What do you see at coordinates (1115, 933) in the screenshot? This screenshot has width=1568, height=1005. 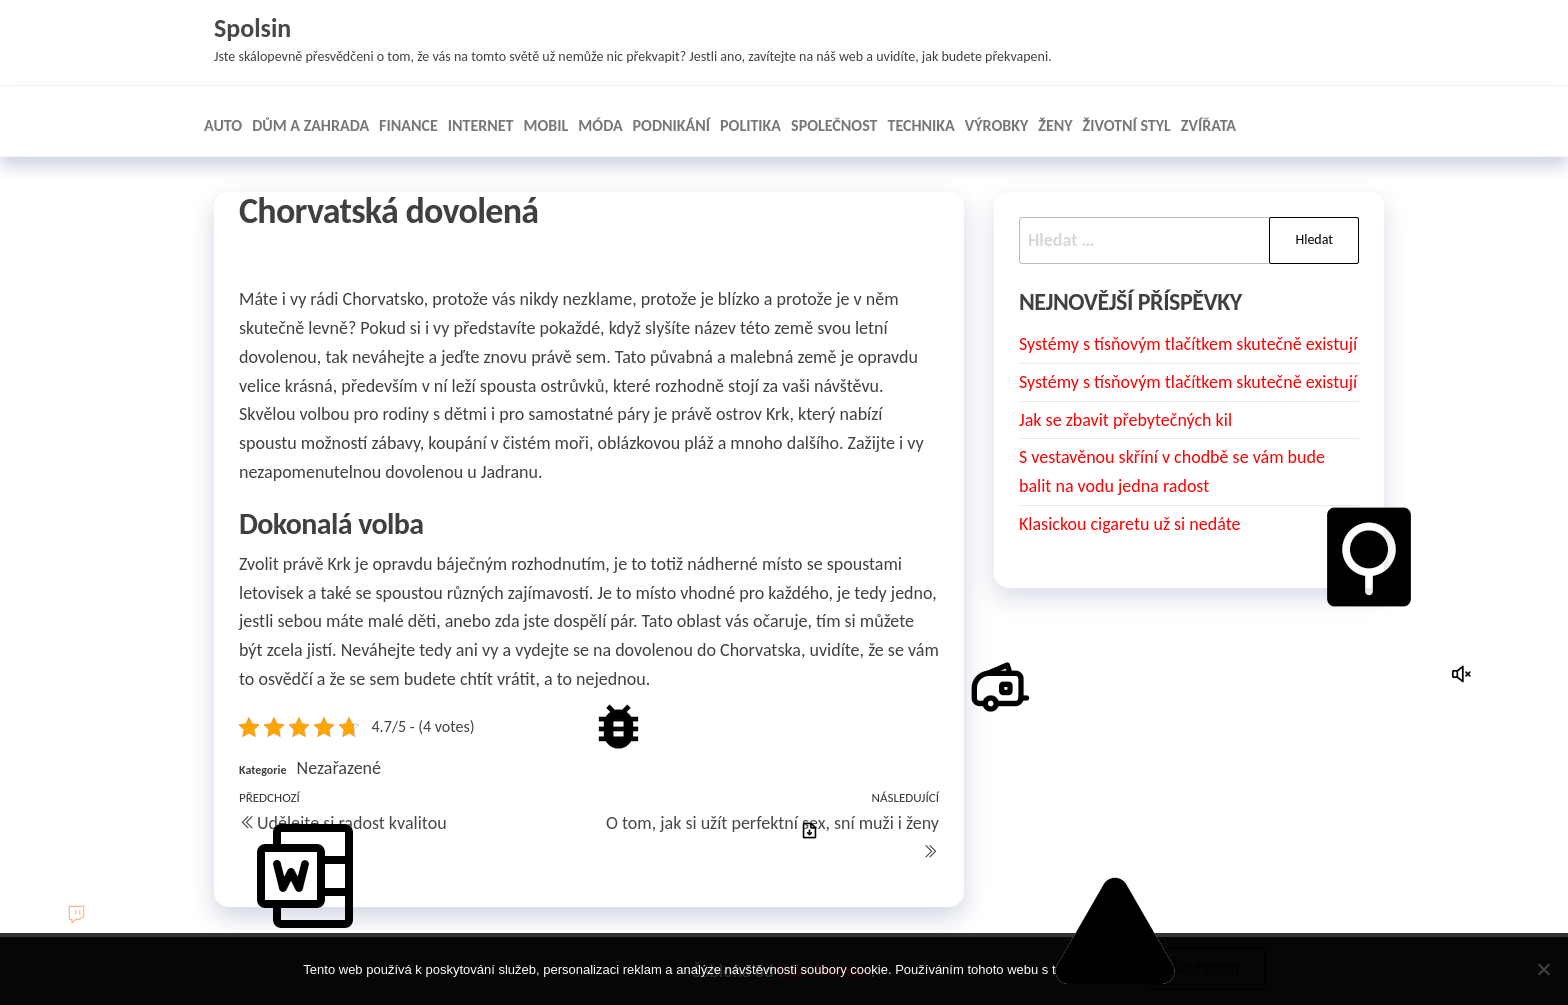 I see `indicates a warning or alert status` at bounding box center [1115, 933].